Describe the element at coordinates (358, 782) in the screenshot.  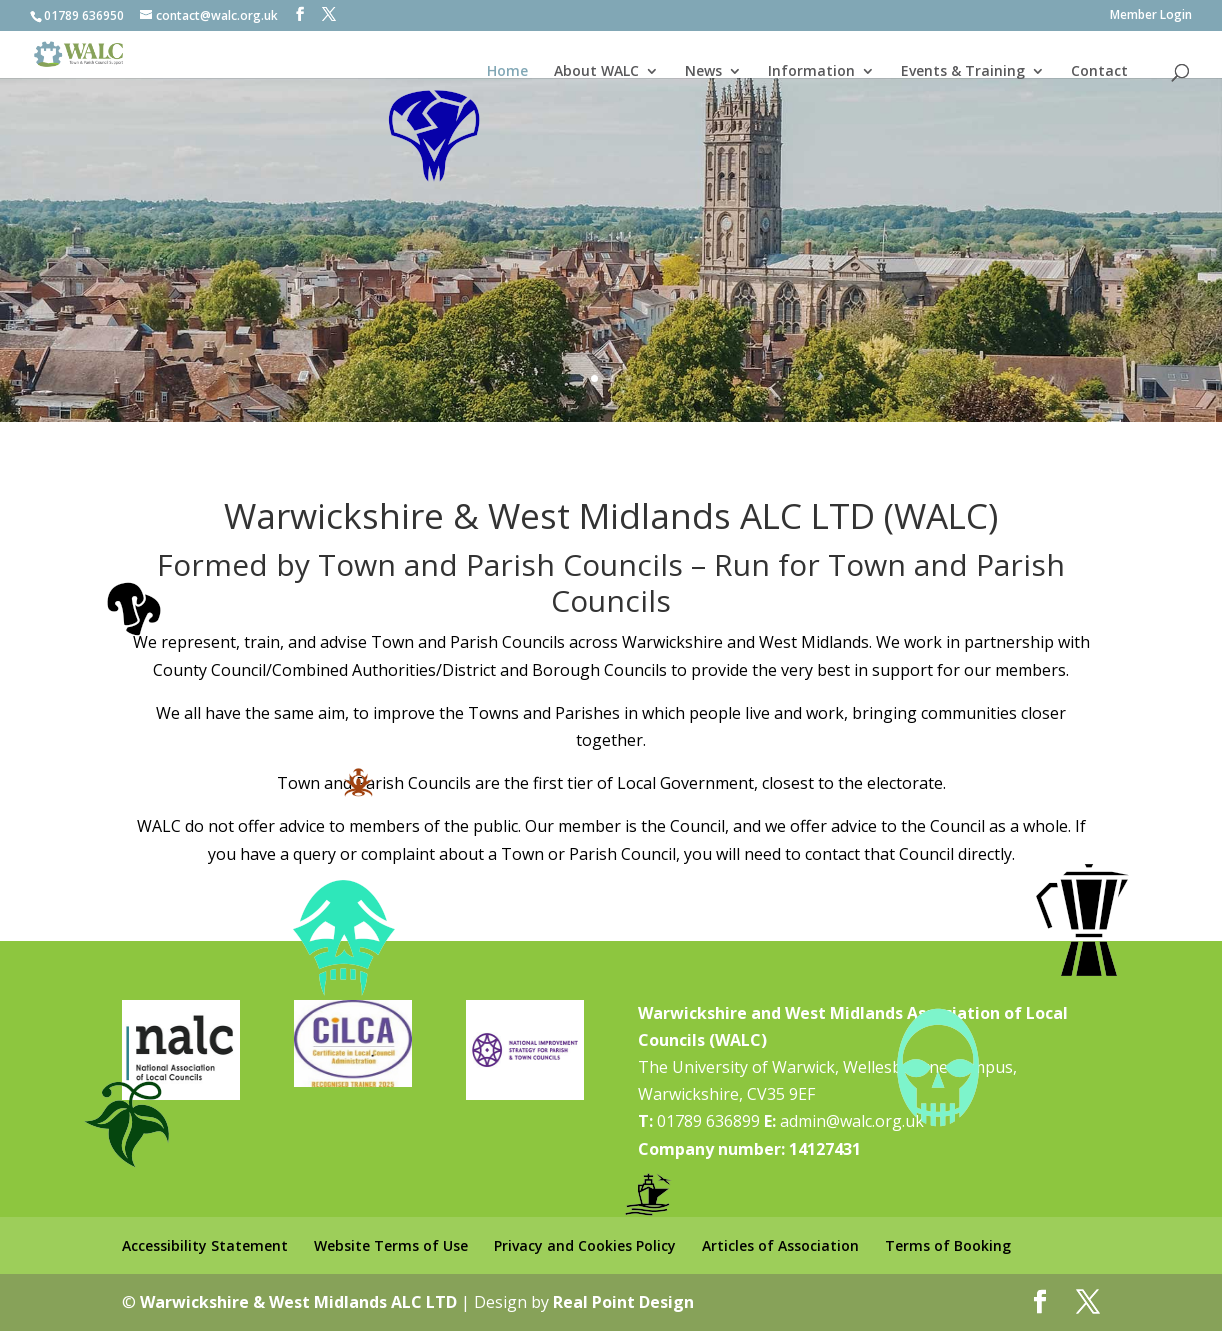
I see `abstract game character or creature icon` at that location.